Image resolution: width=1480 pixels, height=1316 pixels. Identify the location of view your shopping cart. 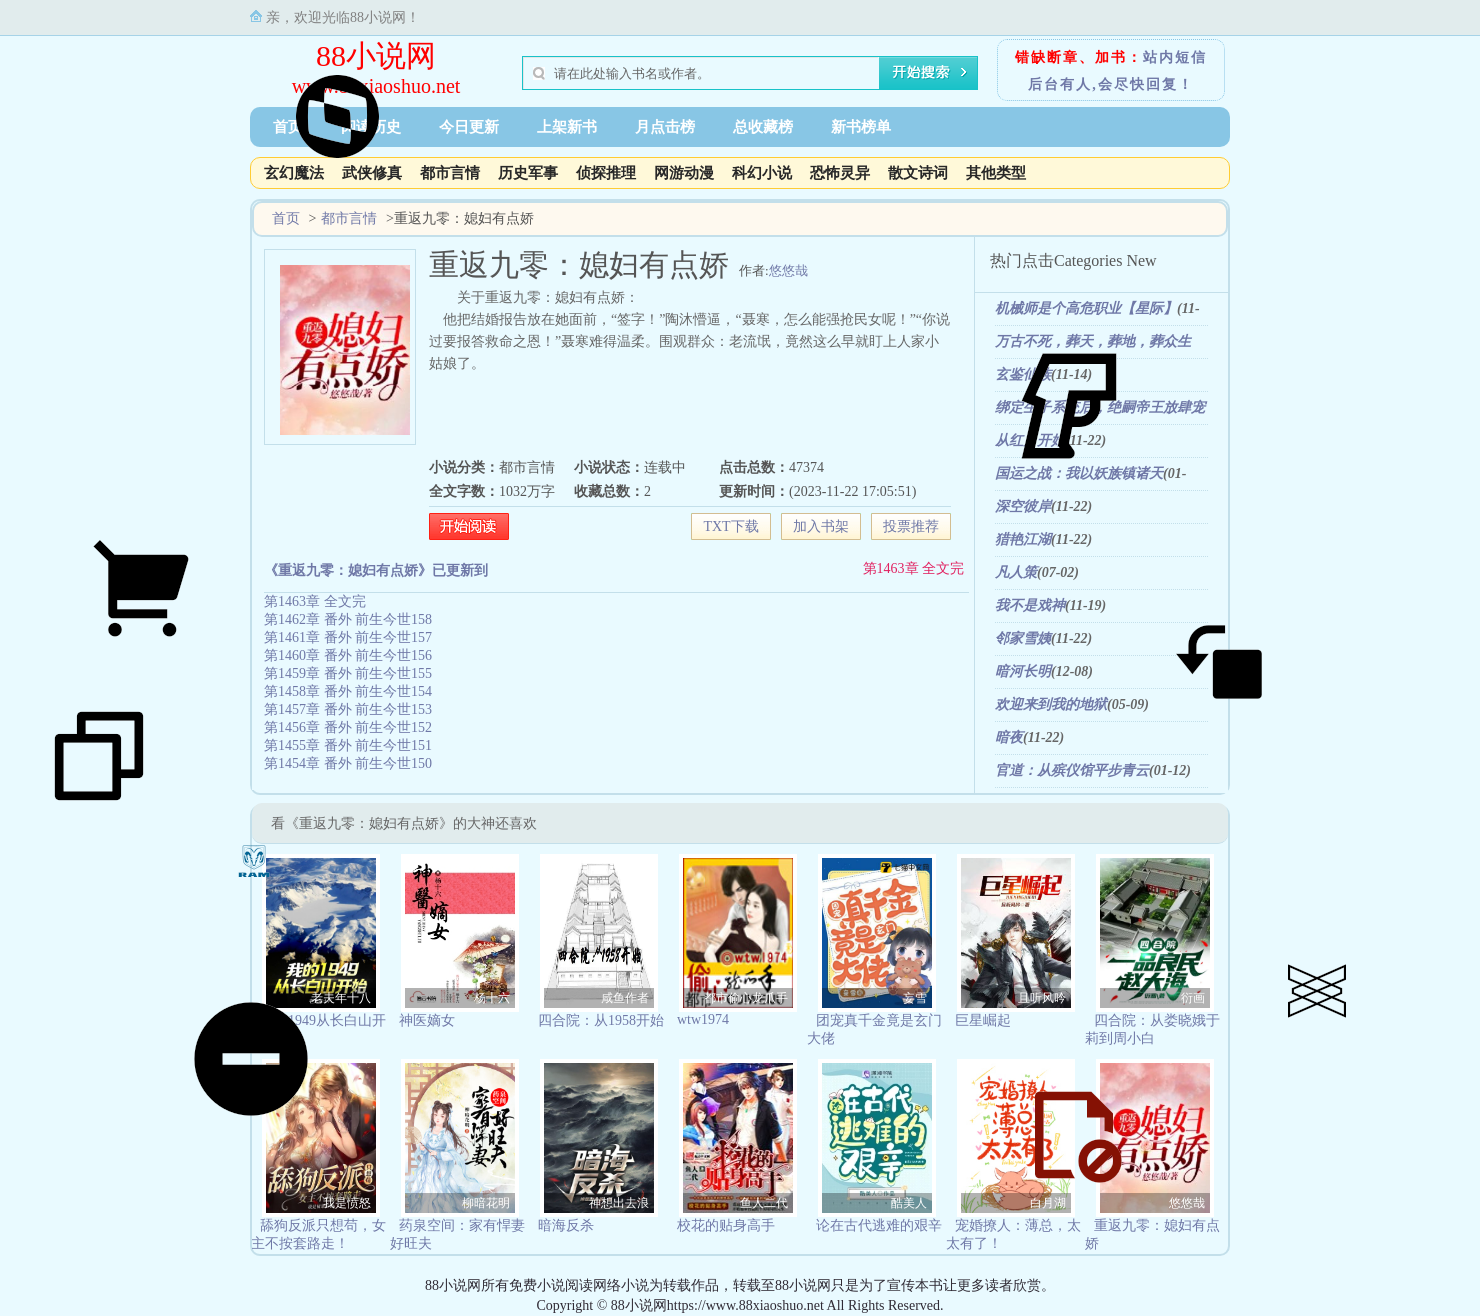
(144, 586).